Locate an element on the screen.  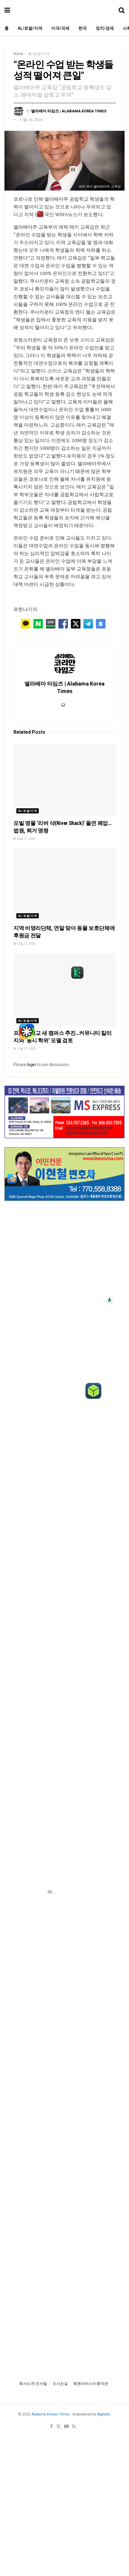
open mudita24 audio mixer application is located at coordinates (73, 169).